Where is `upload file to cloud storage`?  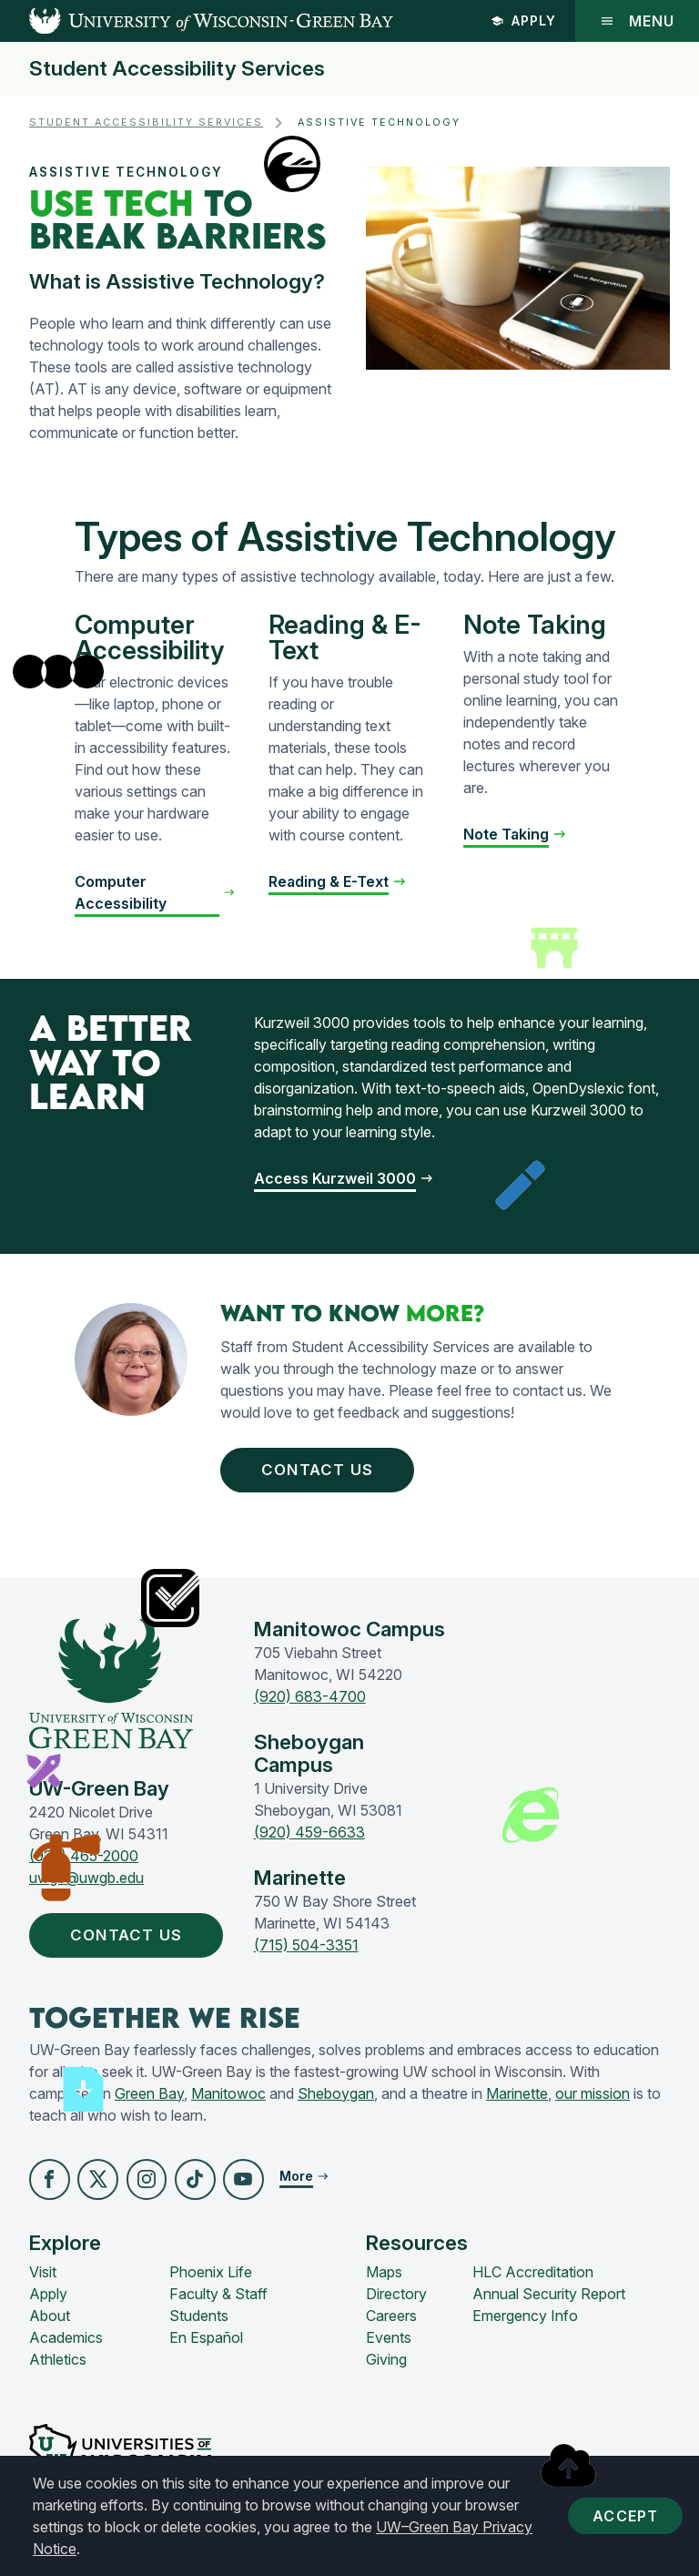
upload file to cloud storage is located at coordinates (568, 2465).